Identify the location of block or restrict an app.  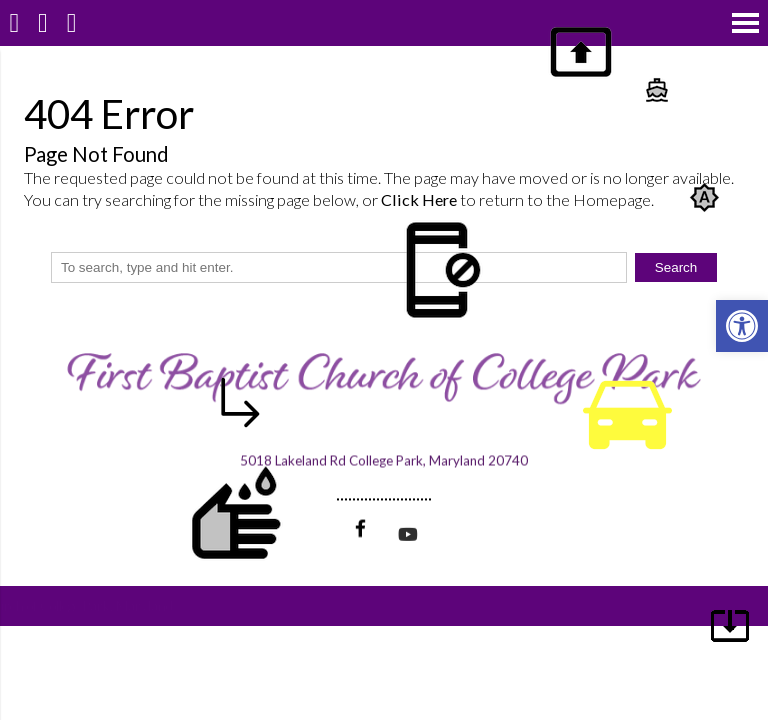
(437, 270).